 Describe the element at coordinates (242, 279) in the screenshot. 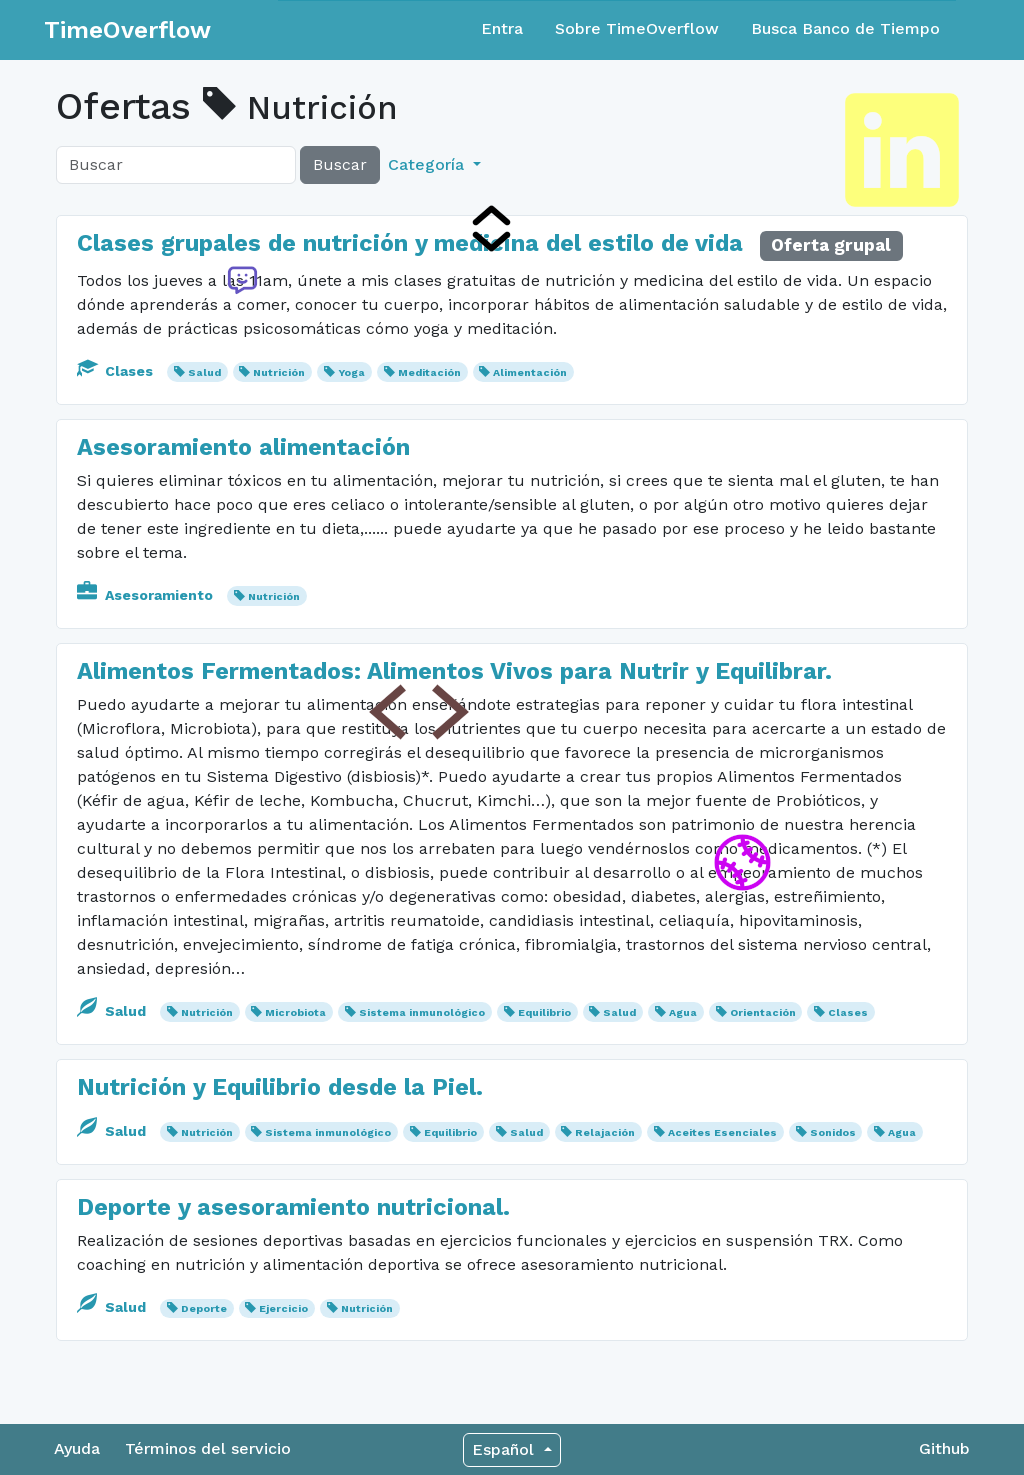

I see `open chatbot or AI assistant` at that location.